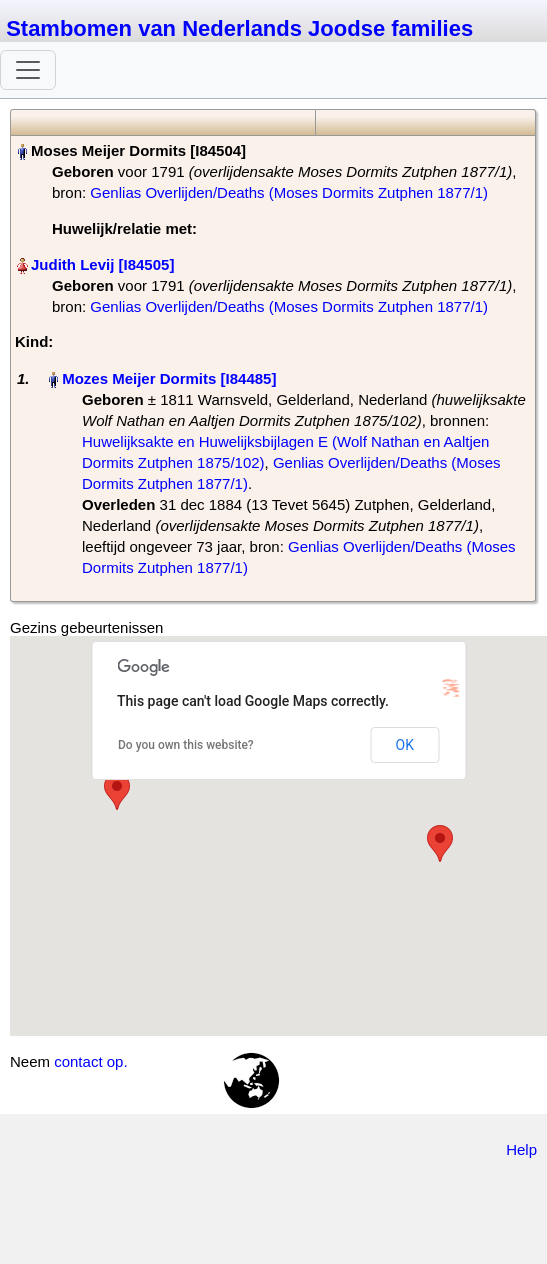  Describe the element at coordinates (251, 1080) in the screenshot. I see `select asia-oceania region` at that location.